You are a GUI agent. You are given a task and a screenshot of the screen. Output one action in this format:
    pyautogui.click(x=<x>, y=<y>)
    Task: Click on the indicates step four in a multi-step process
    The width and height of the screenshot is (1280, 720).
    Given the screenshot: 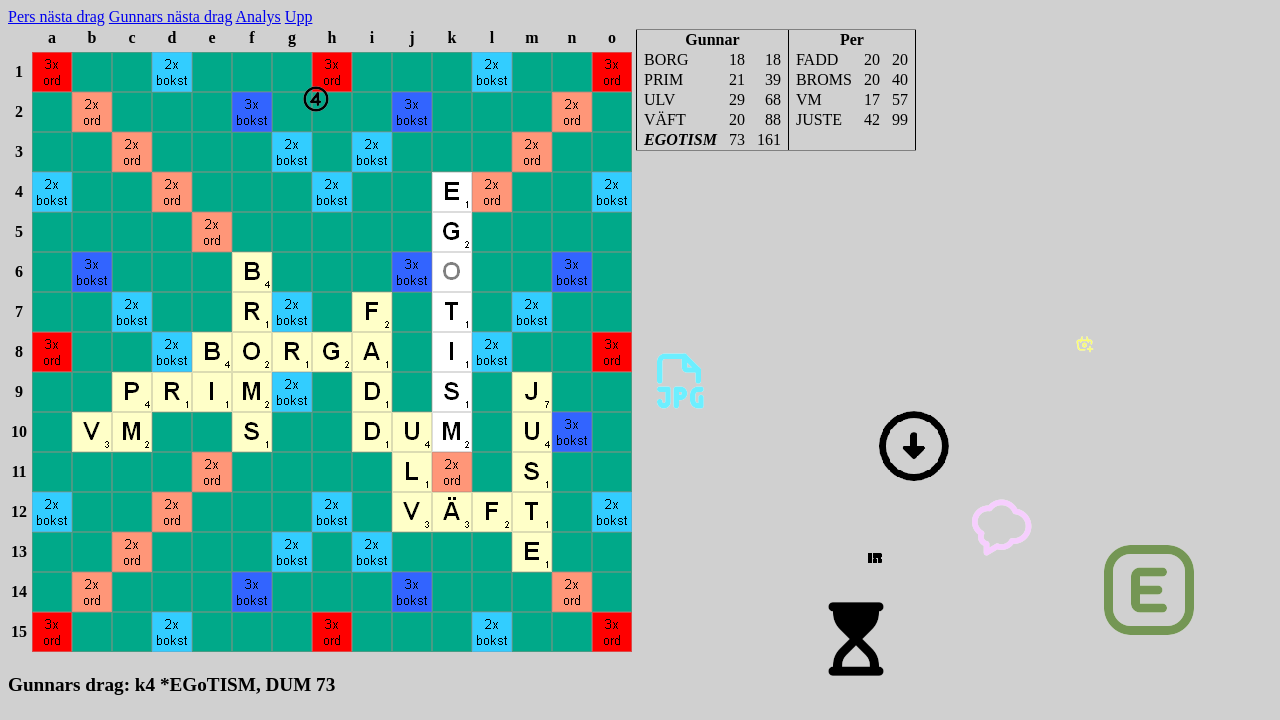 What is the action you would take?
    pyautogui.click(x=316, y=99)
    